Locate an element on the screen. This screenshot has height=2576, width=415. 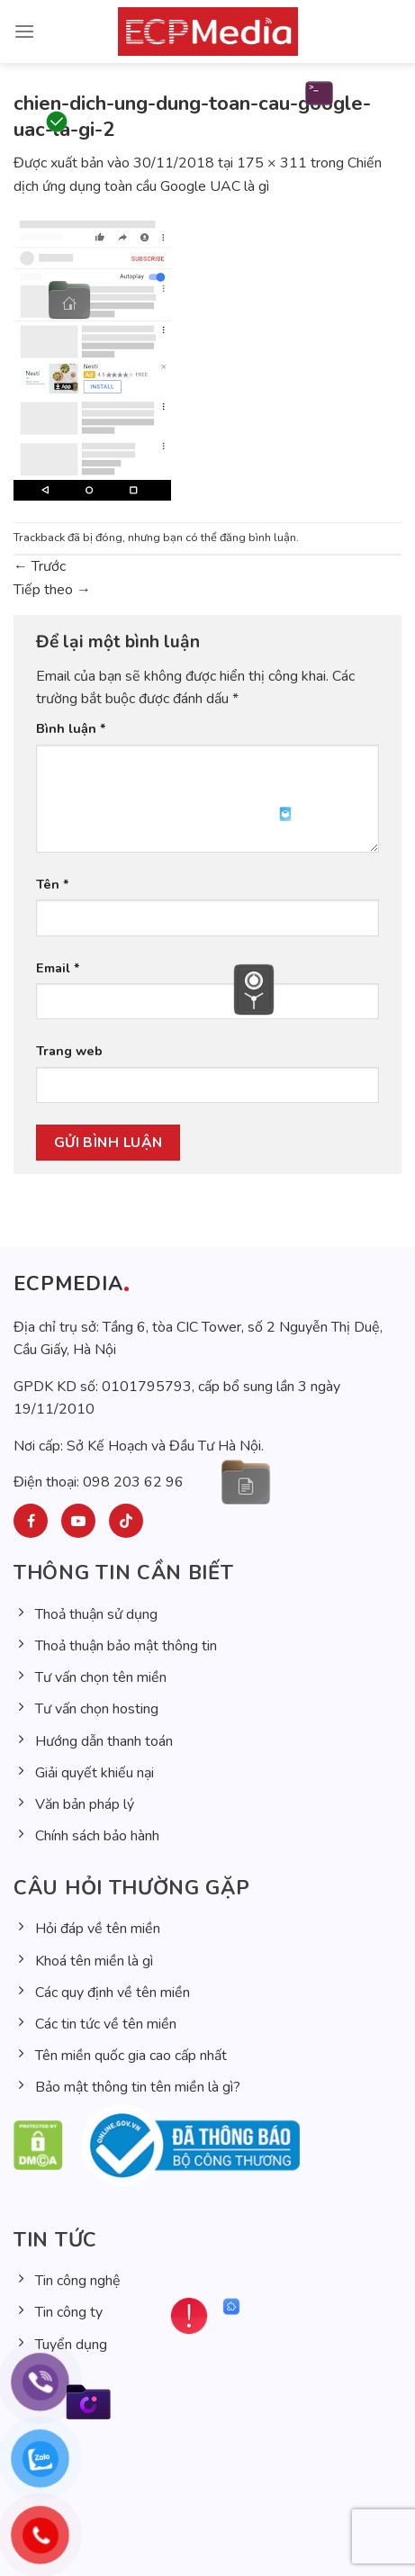
indicates dropbox file is fully synced is located at coordinates (57, 122).